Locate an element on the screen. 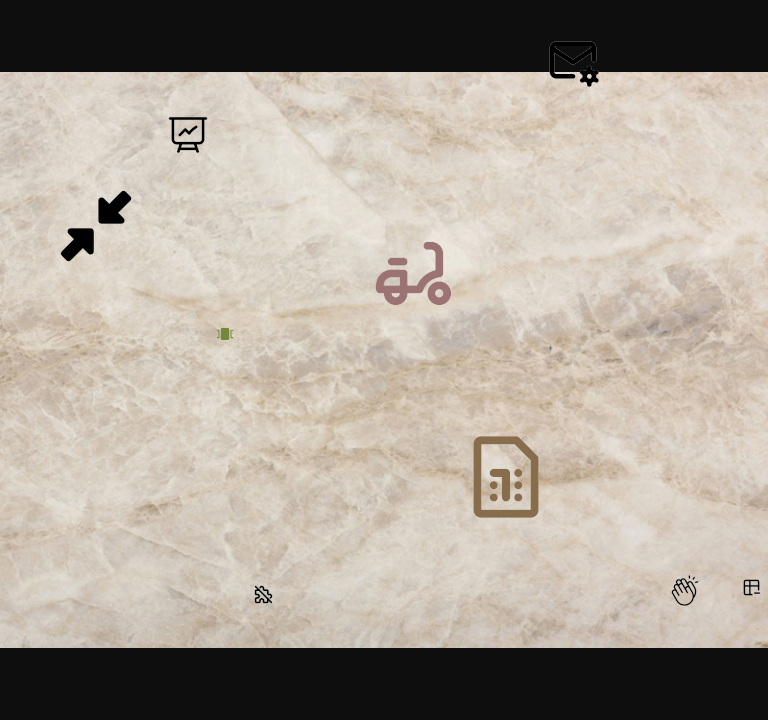 The width and height of the screenshot is (768, 720). compress or minimize content is located at coordinates (96, 226).